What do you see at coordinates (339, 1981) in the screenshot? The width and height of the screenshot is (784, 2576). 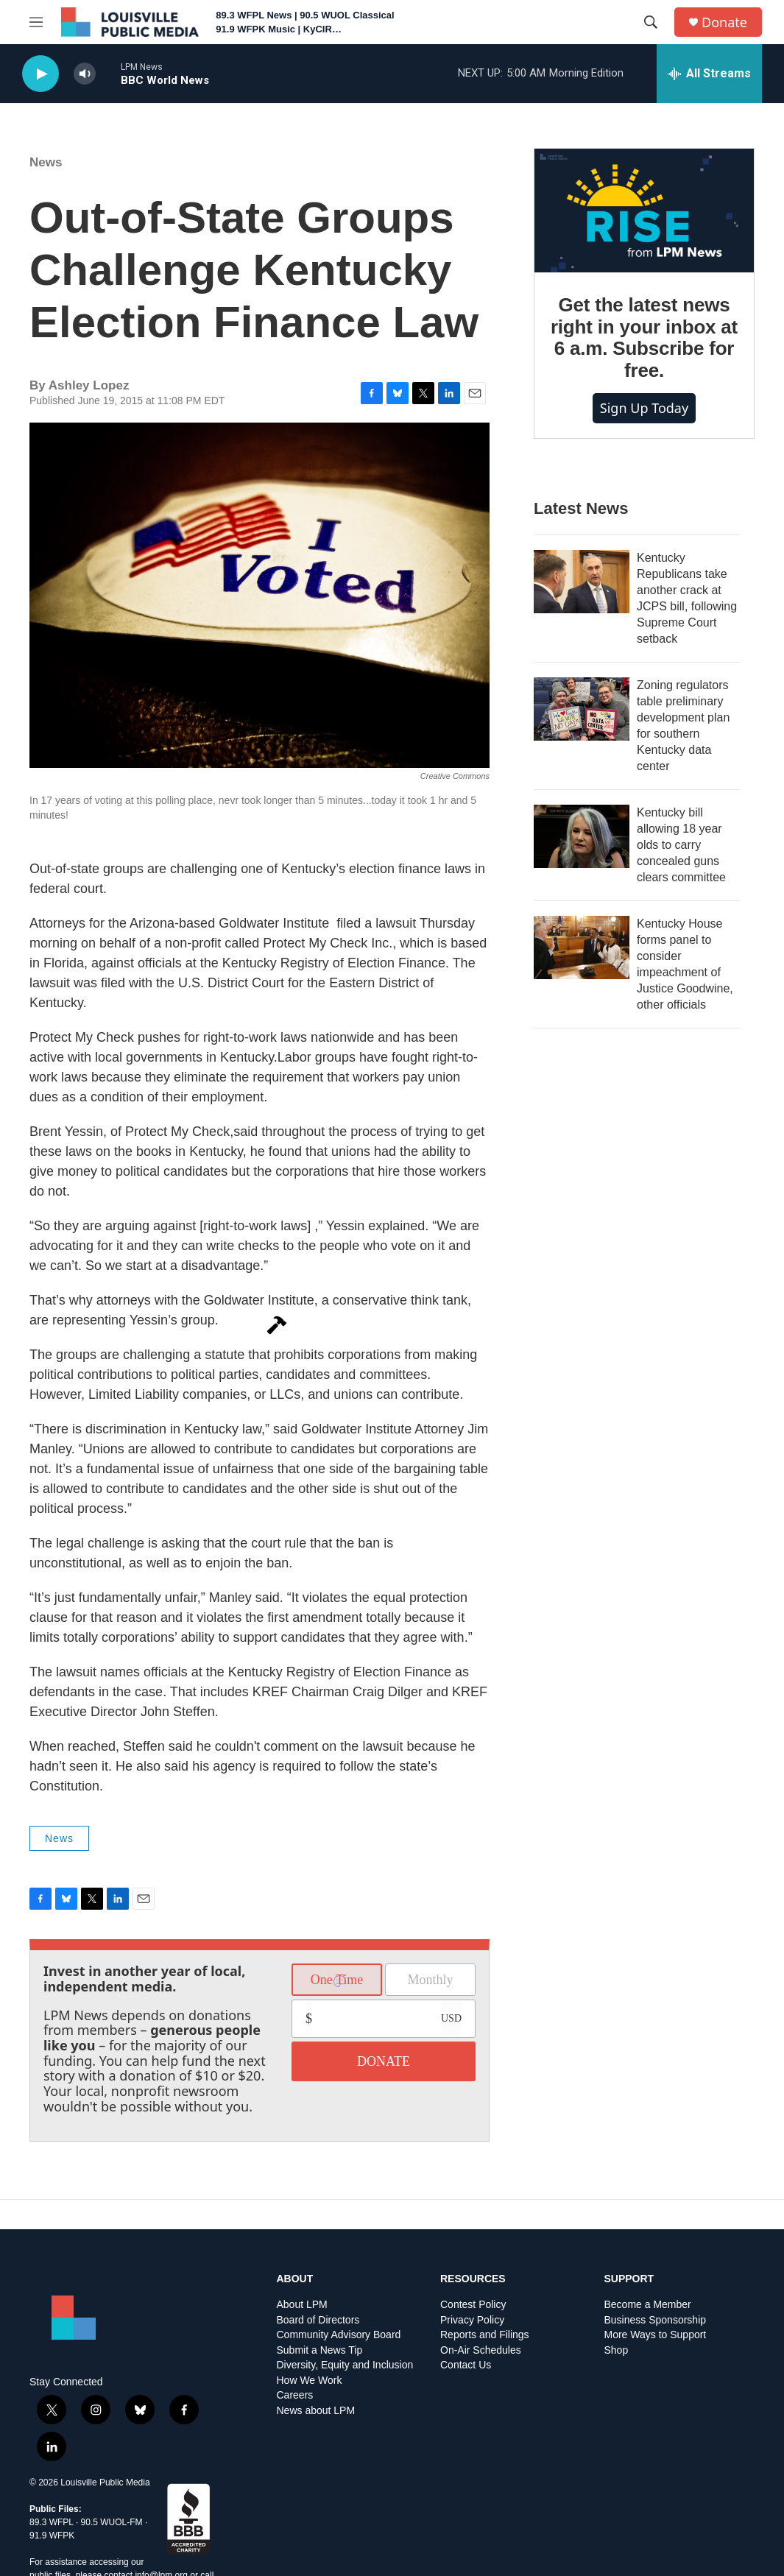 I see `access color or theme settings` at bounding box center [339, 1981].